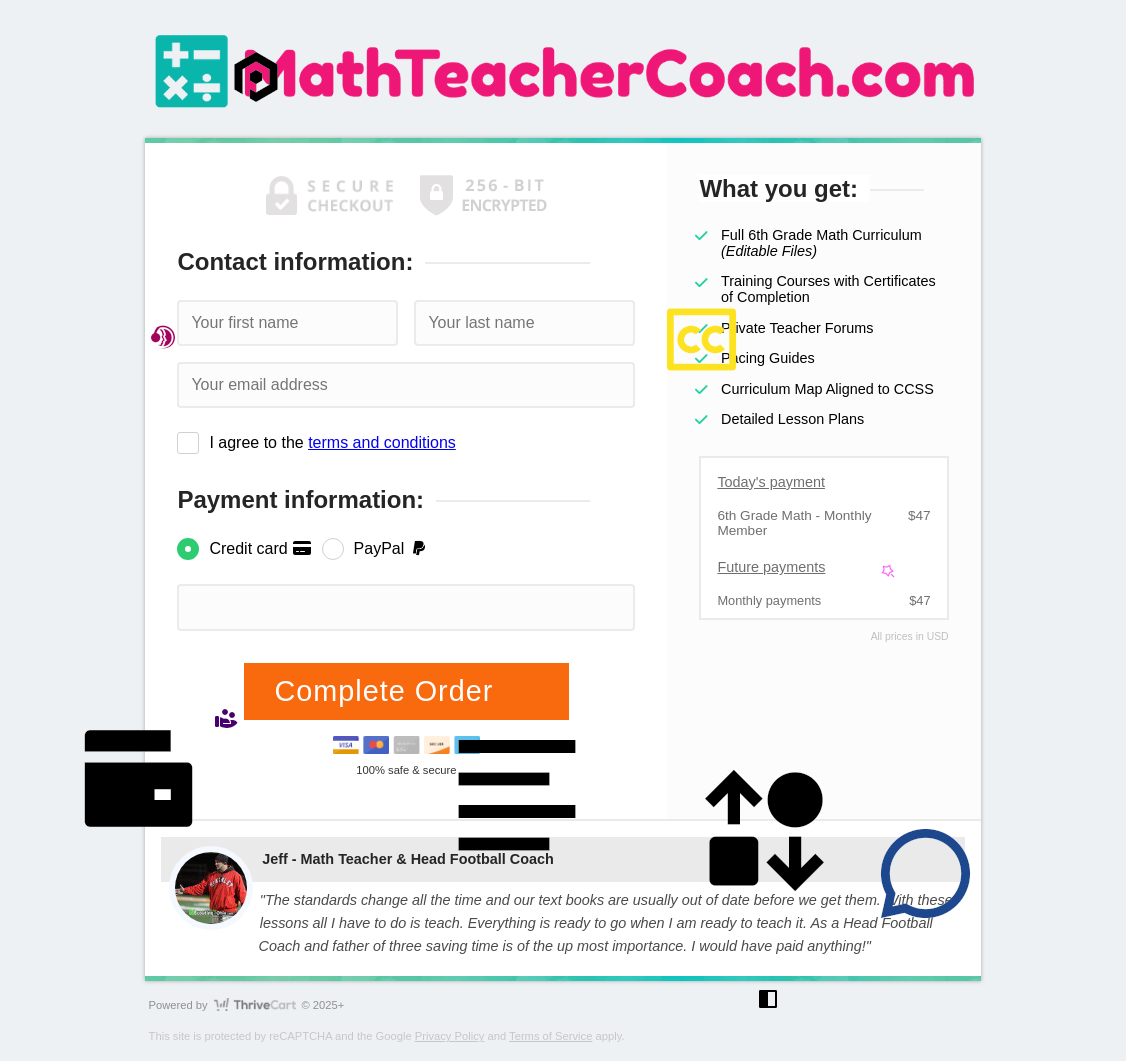 The height and width of the screenshot is (1061, 1126). I want to click on open chat or messaging, so click(925, 873).